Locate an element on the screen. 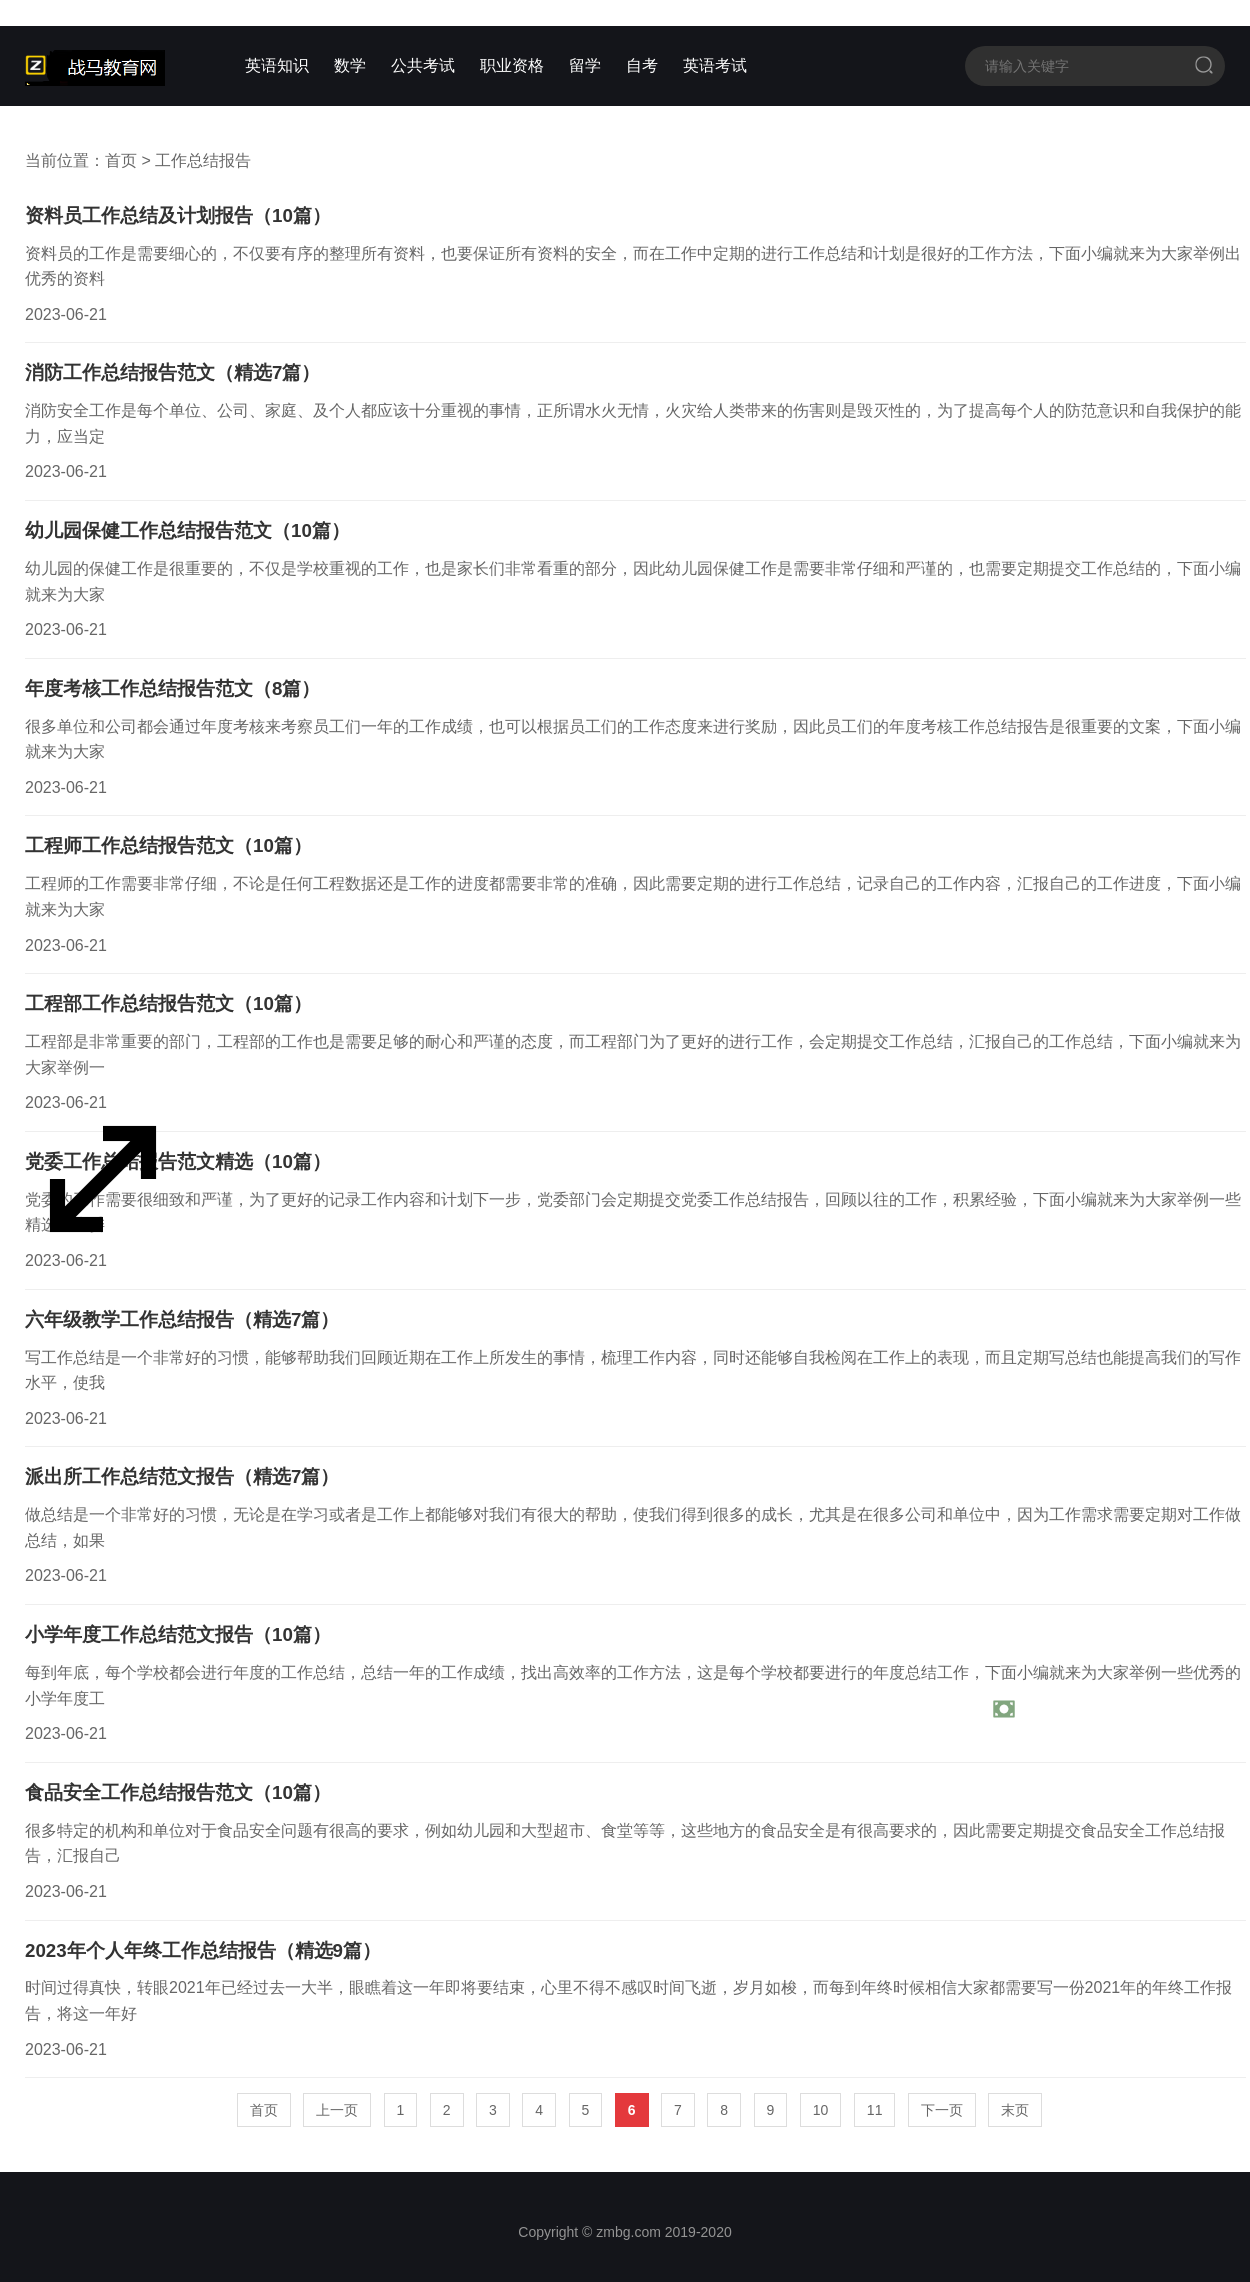  view cash or currency balance is located at coordinates (1004, 1709).